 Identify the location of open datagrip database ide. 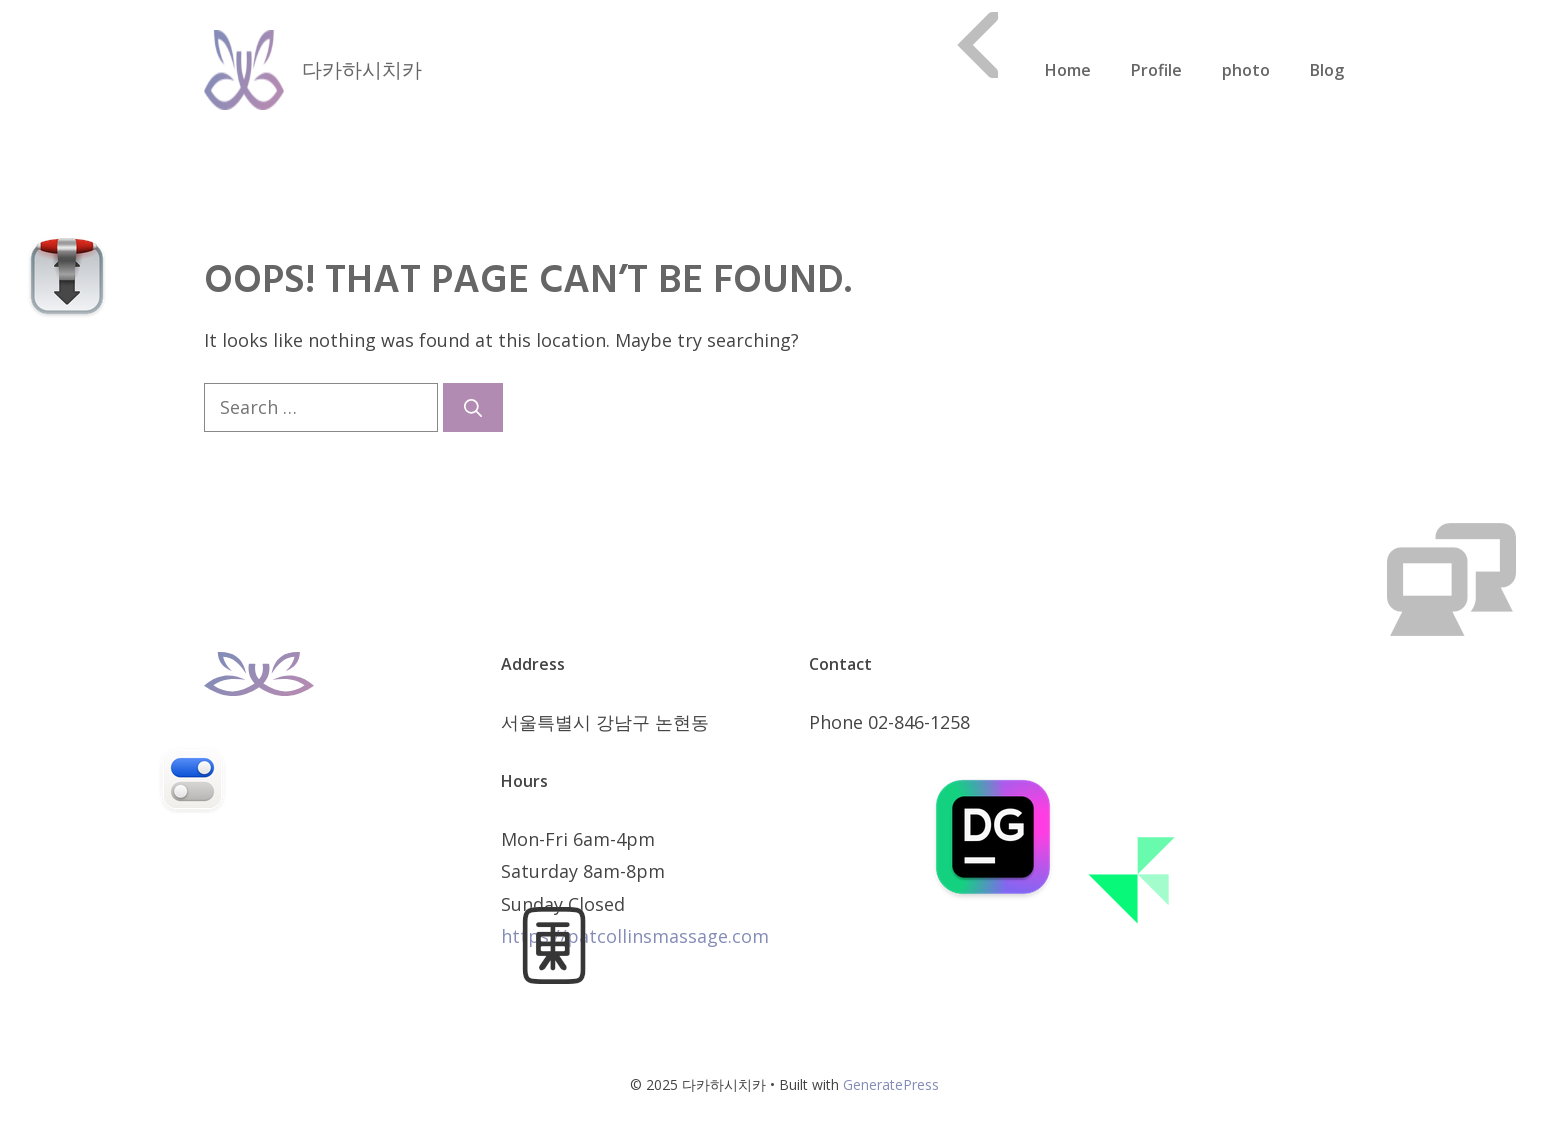
(993, 837).